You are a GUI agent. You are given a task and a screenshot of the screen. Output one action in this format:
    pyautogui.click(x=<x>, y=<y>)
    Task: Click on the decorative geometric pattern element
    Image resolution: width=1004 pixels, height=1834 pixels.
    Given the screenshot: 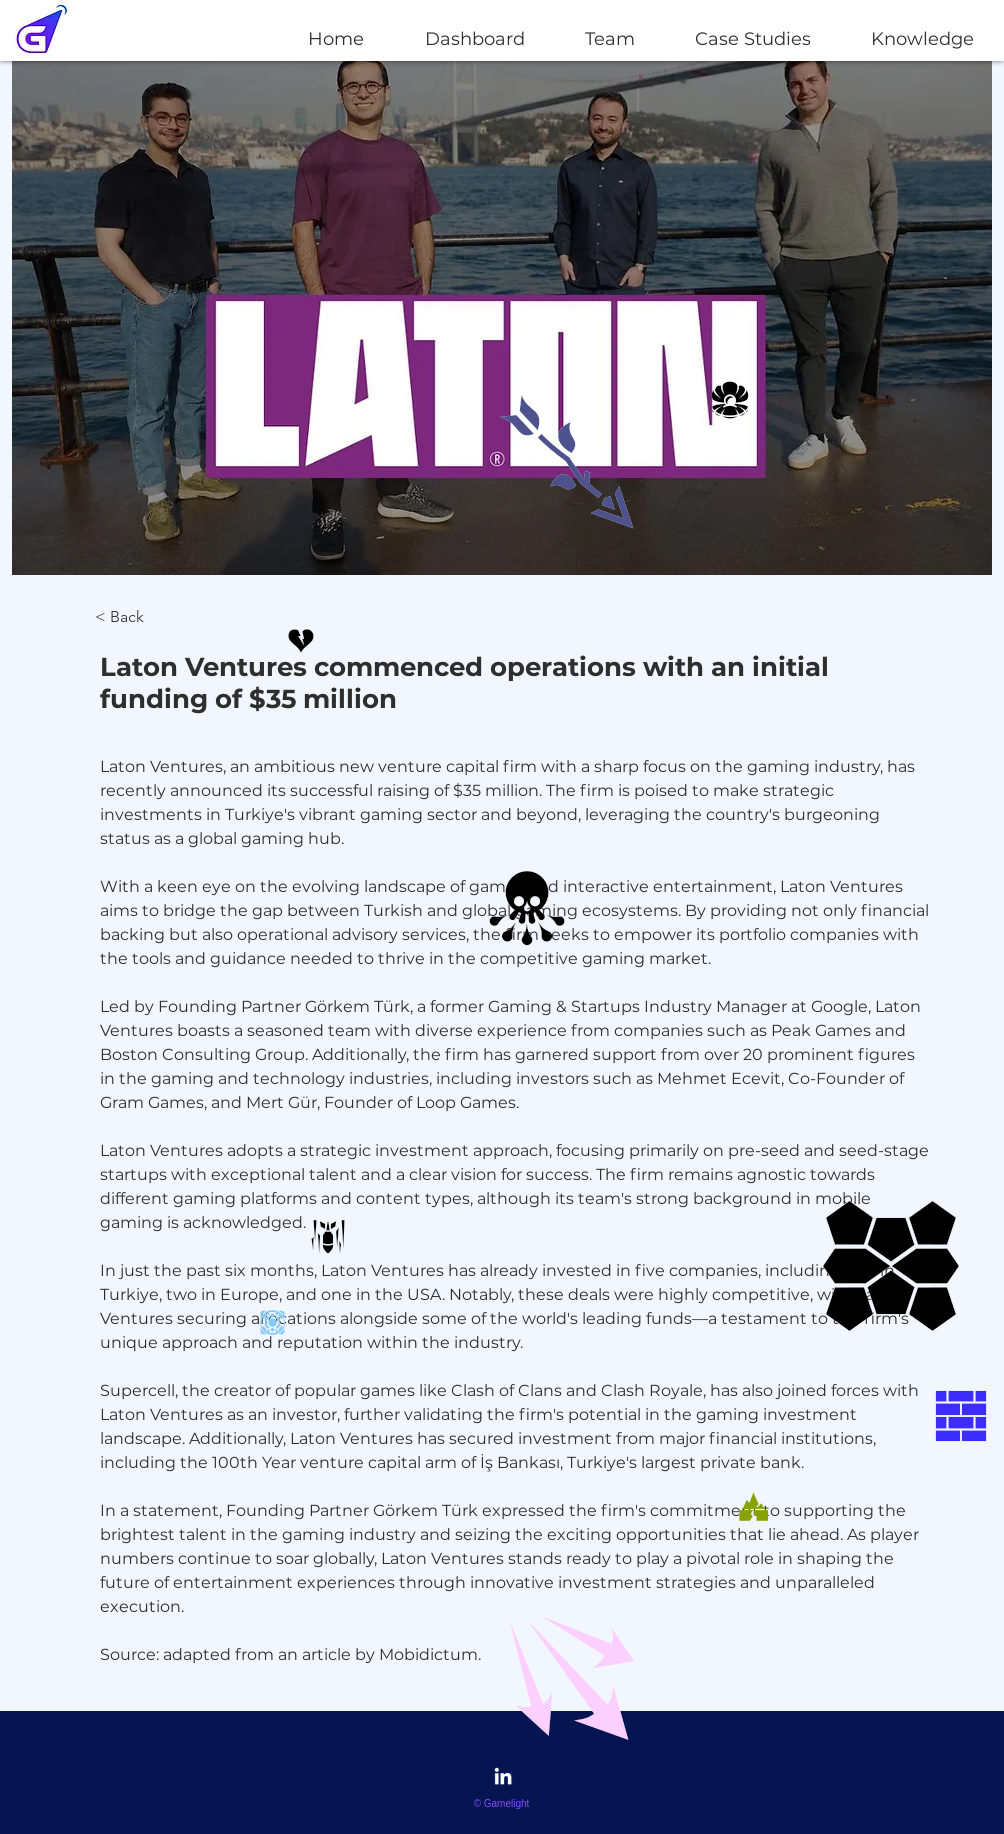 What is the action you would take?
    pyautogui.click(x=891, y=1266)
    